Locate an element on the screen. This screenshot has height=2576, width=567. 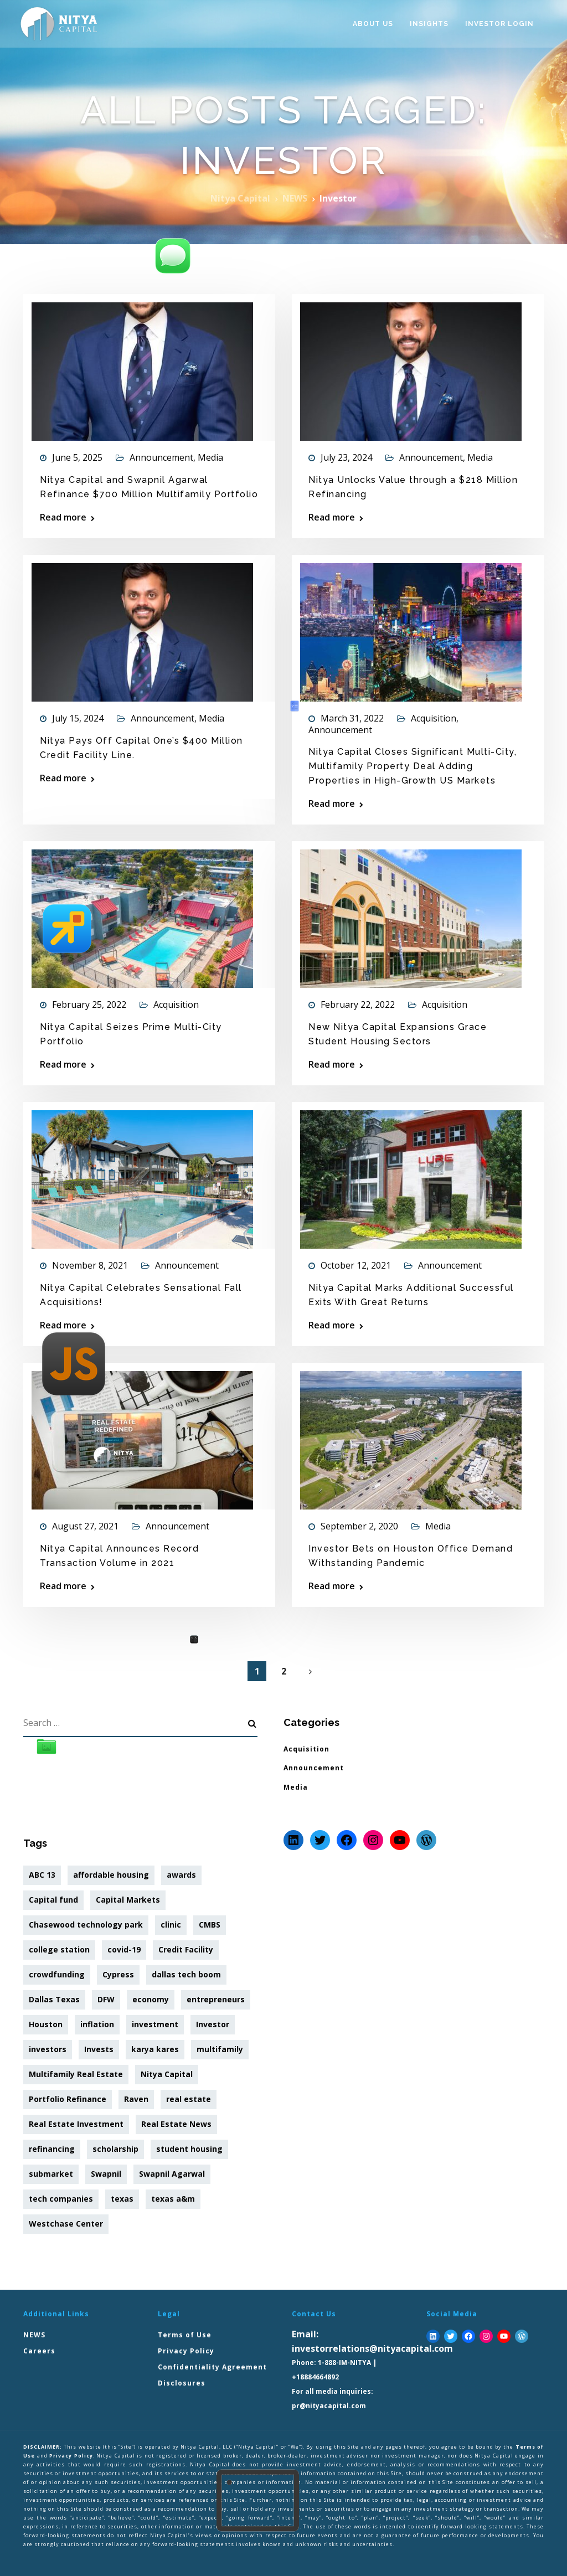
indicates tablet device connected is located at coordinates (257, 2500).